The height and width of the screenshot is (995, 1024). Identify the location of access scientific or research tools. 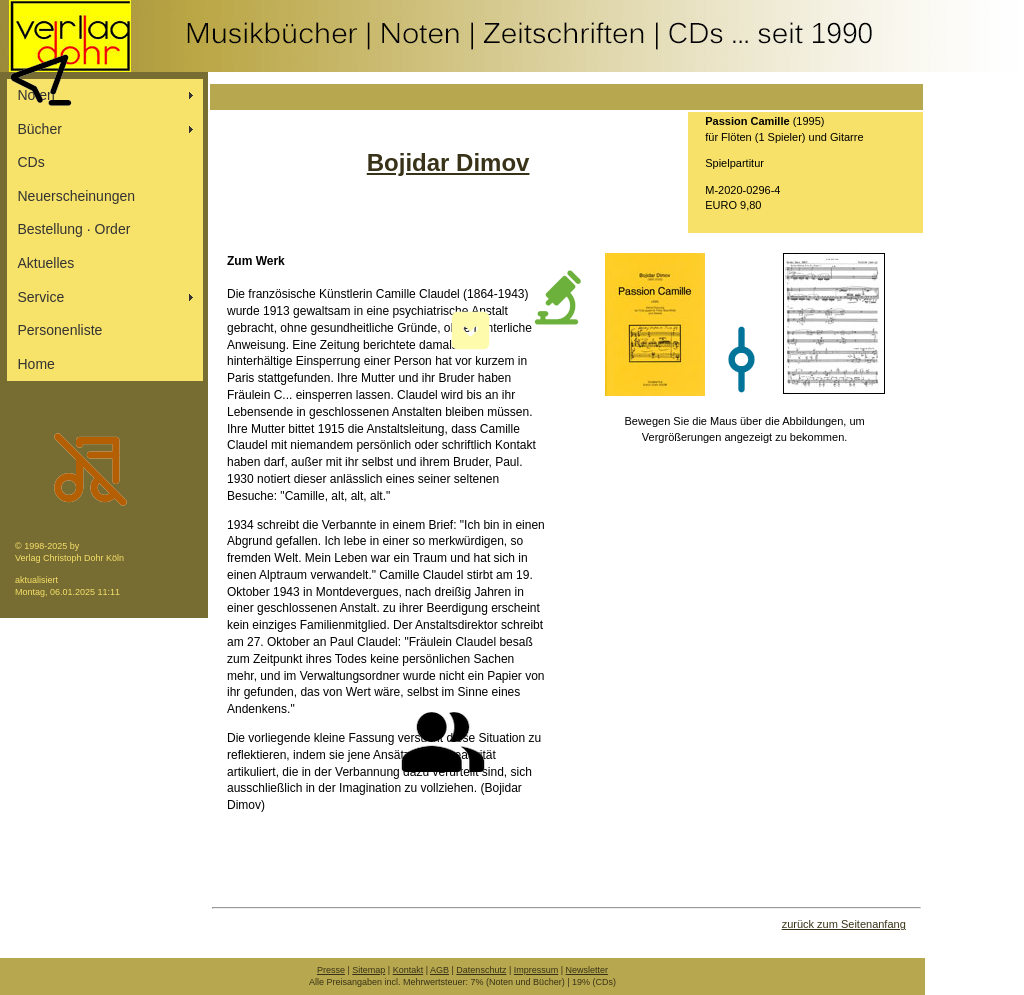
(556, 297).